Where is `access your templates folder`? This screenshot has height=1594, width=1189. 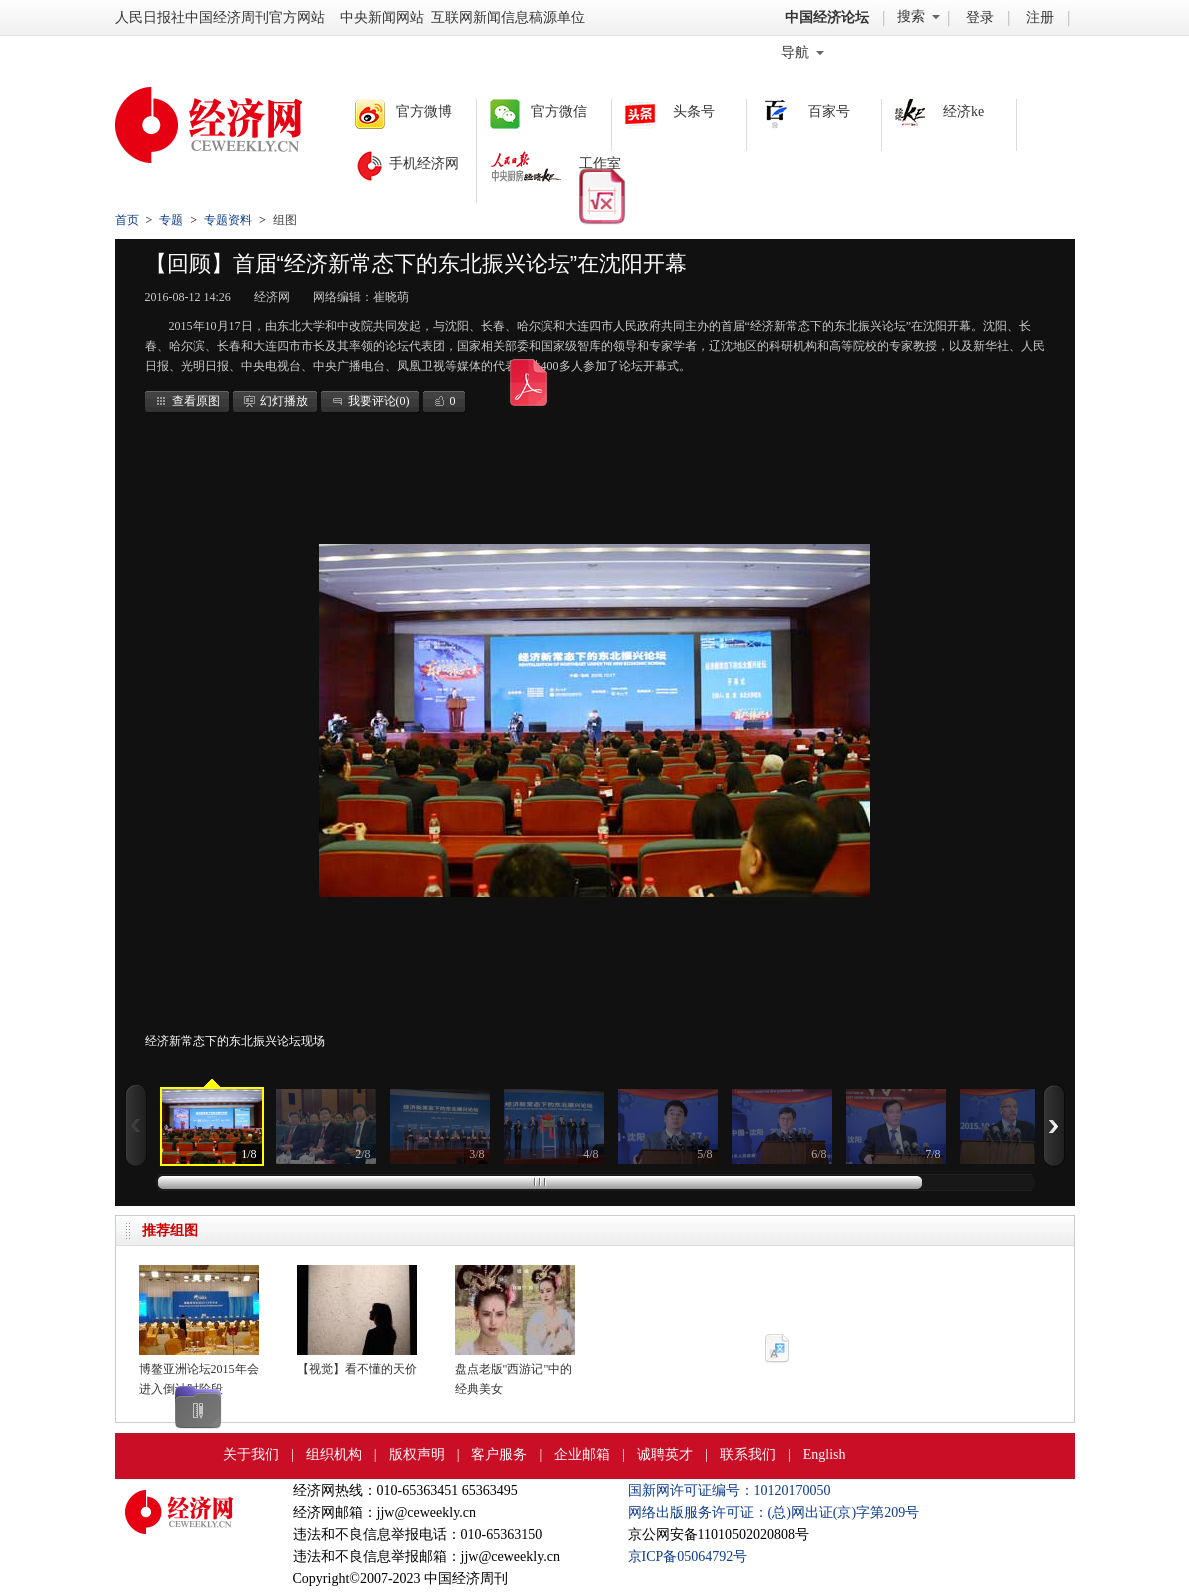 access your templates folder is located at coordinates (198, 1407).